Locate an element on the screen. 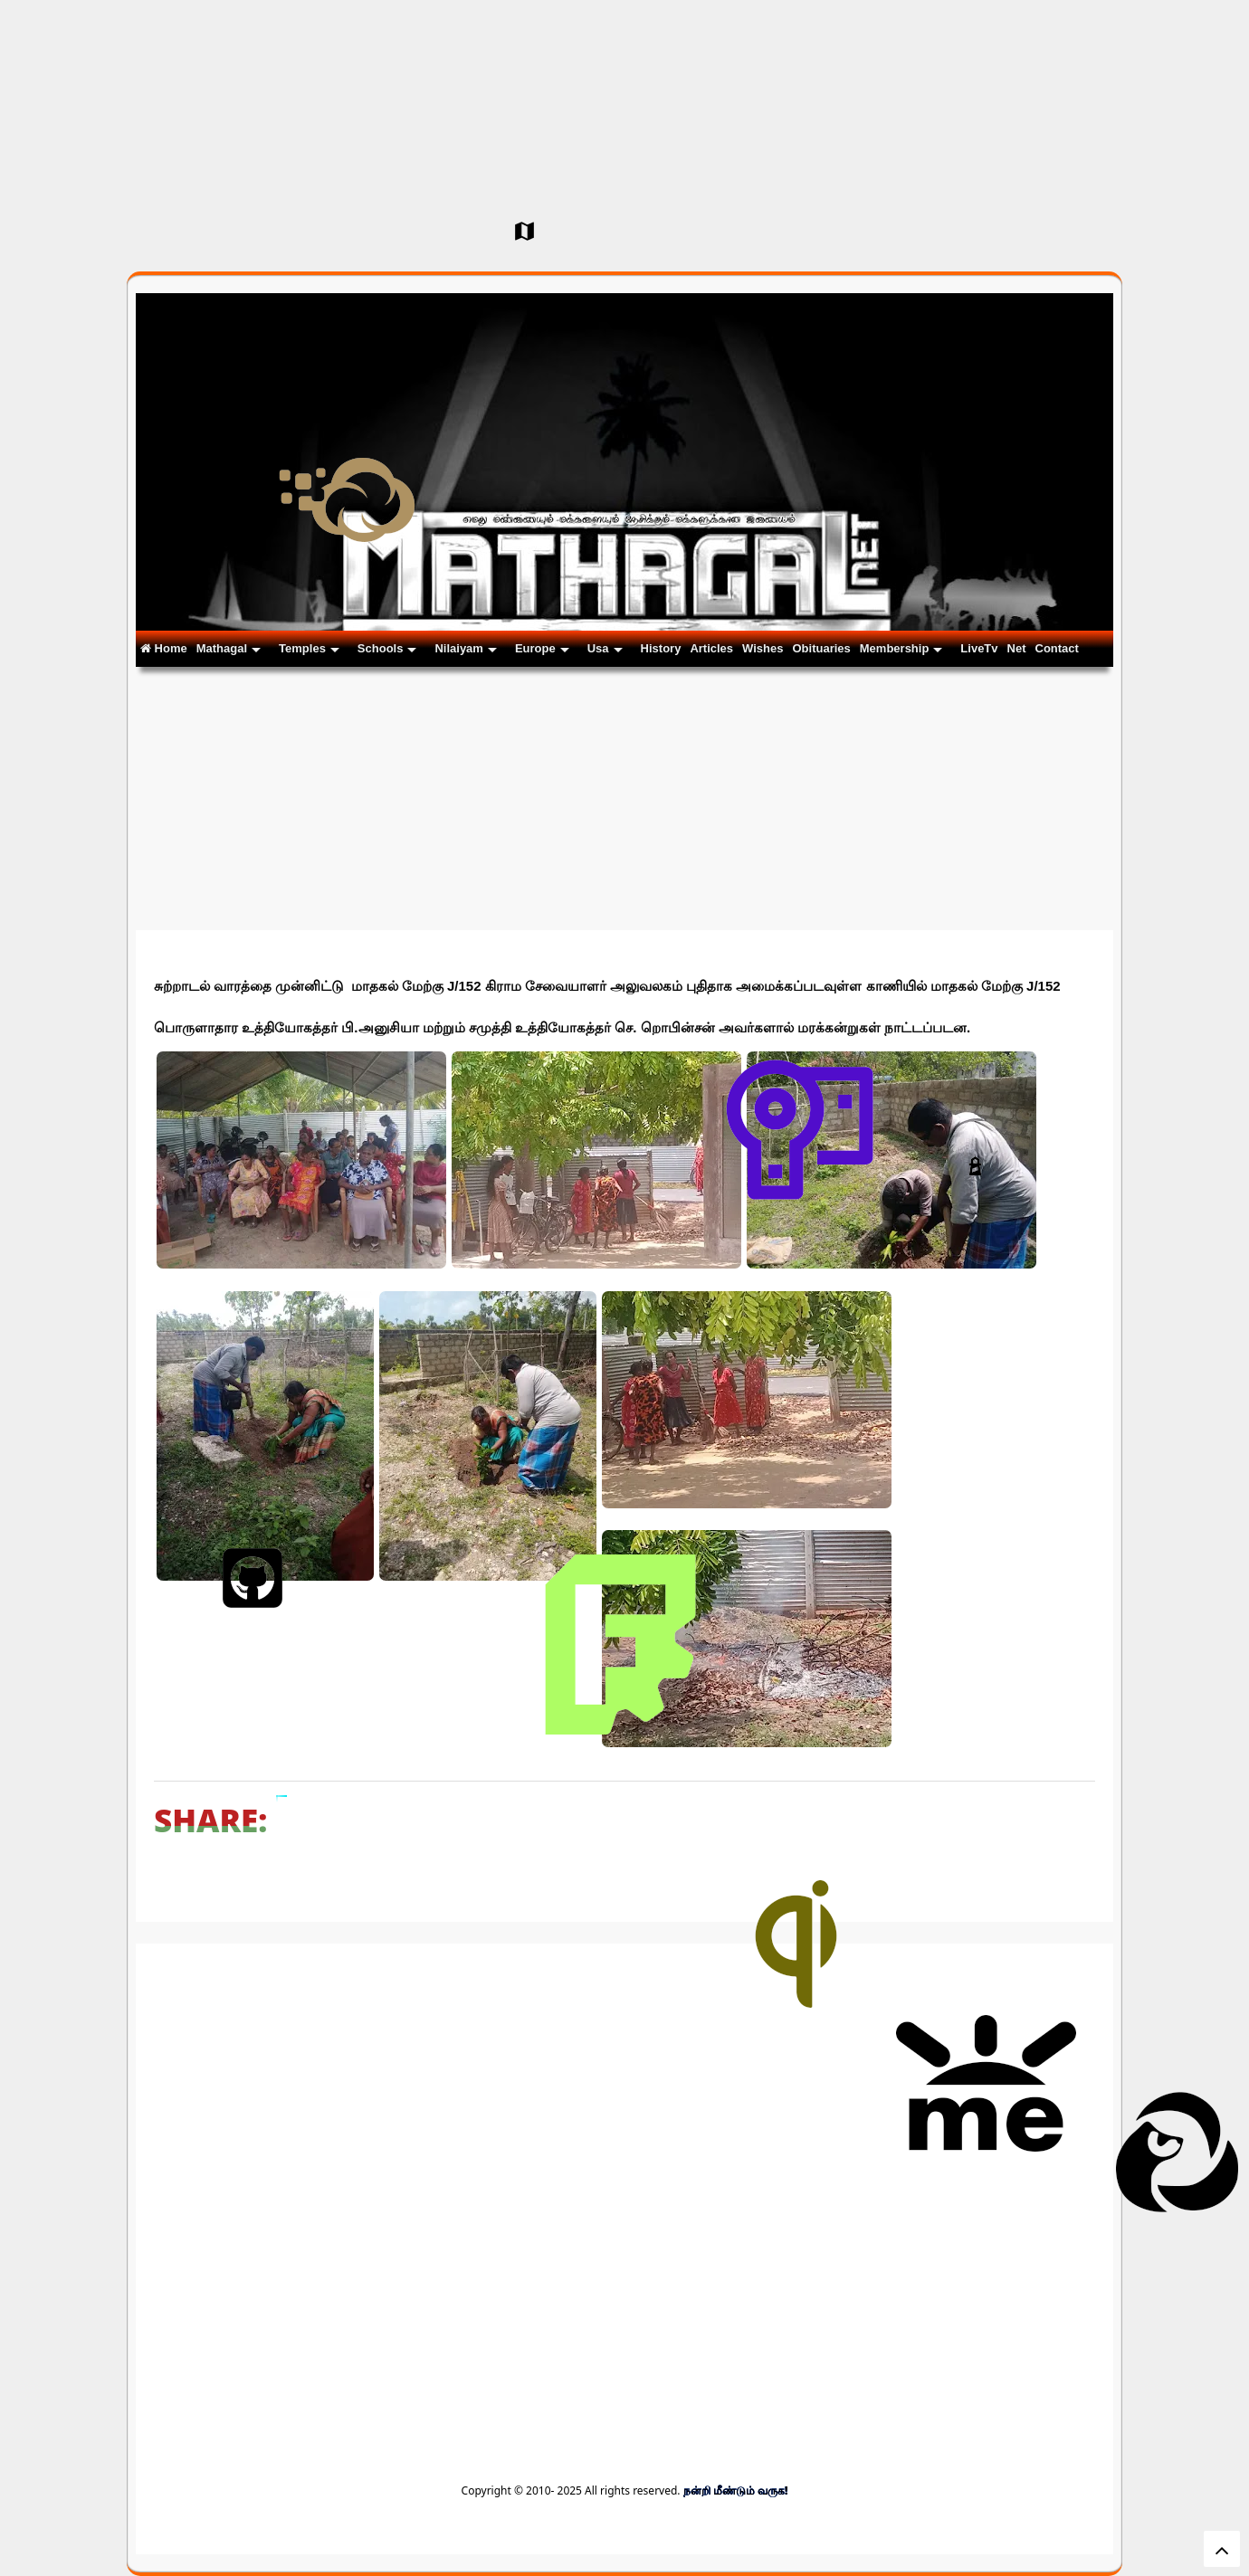 This screenshot has height=2576, width=1249. Google Lighthouse performance testing tool is located at coordinates (975, 1165).